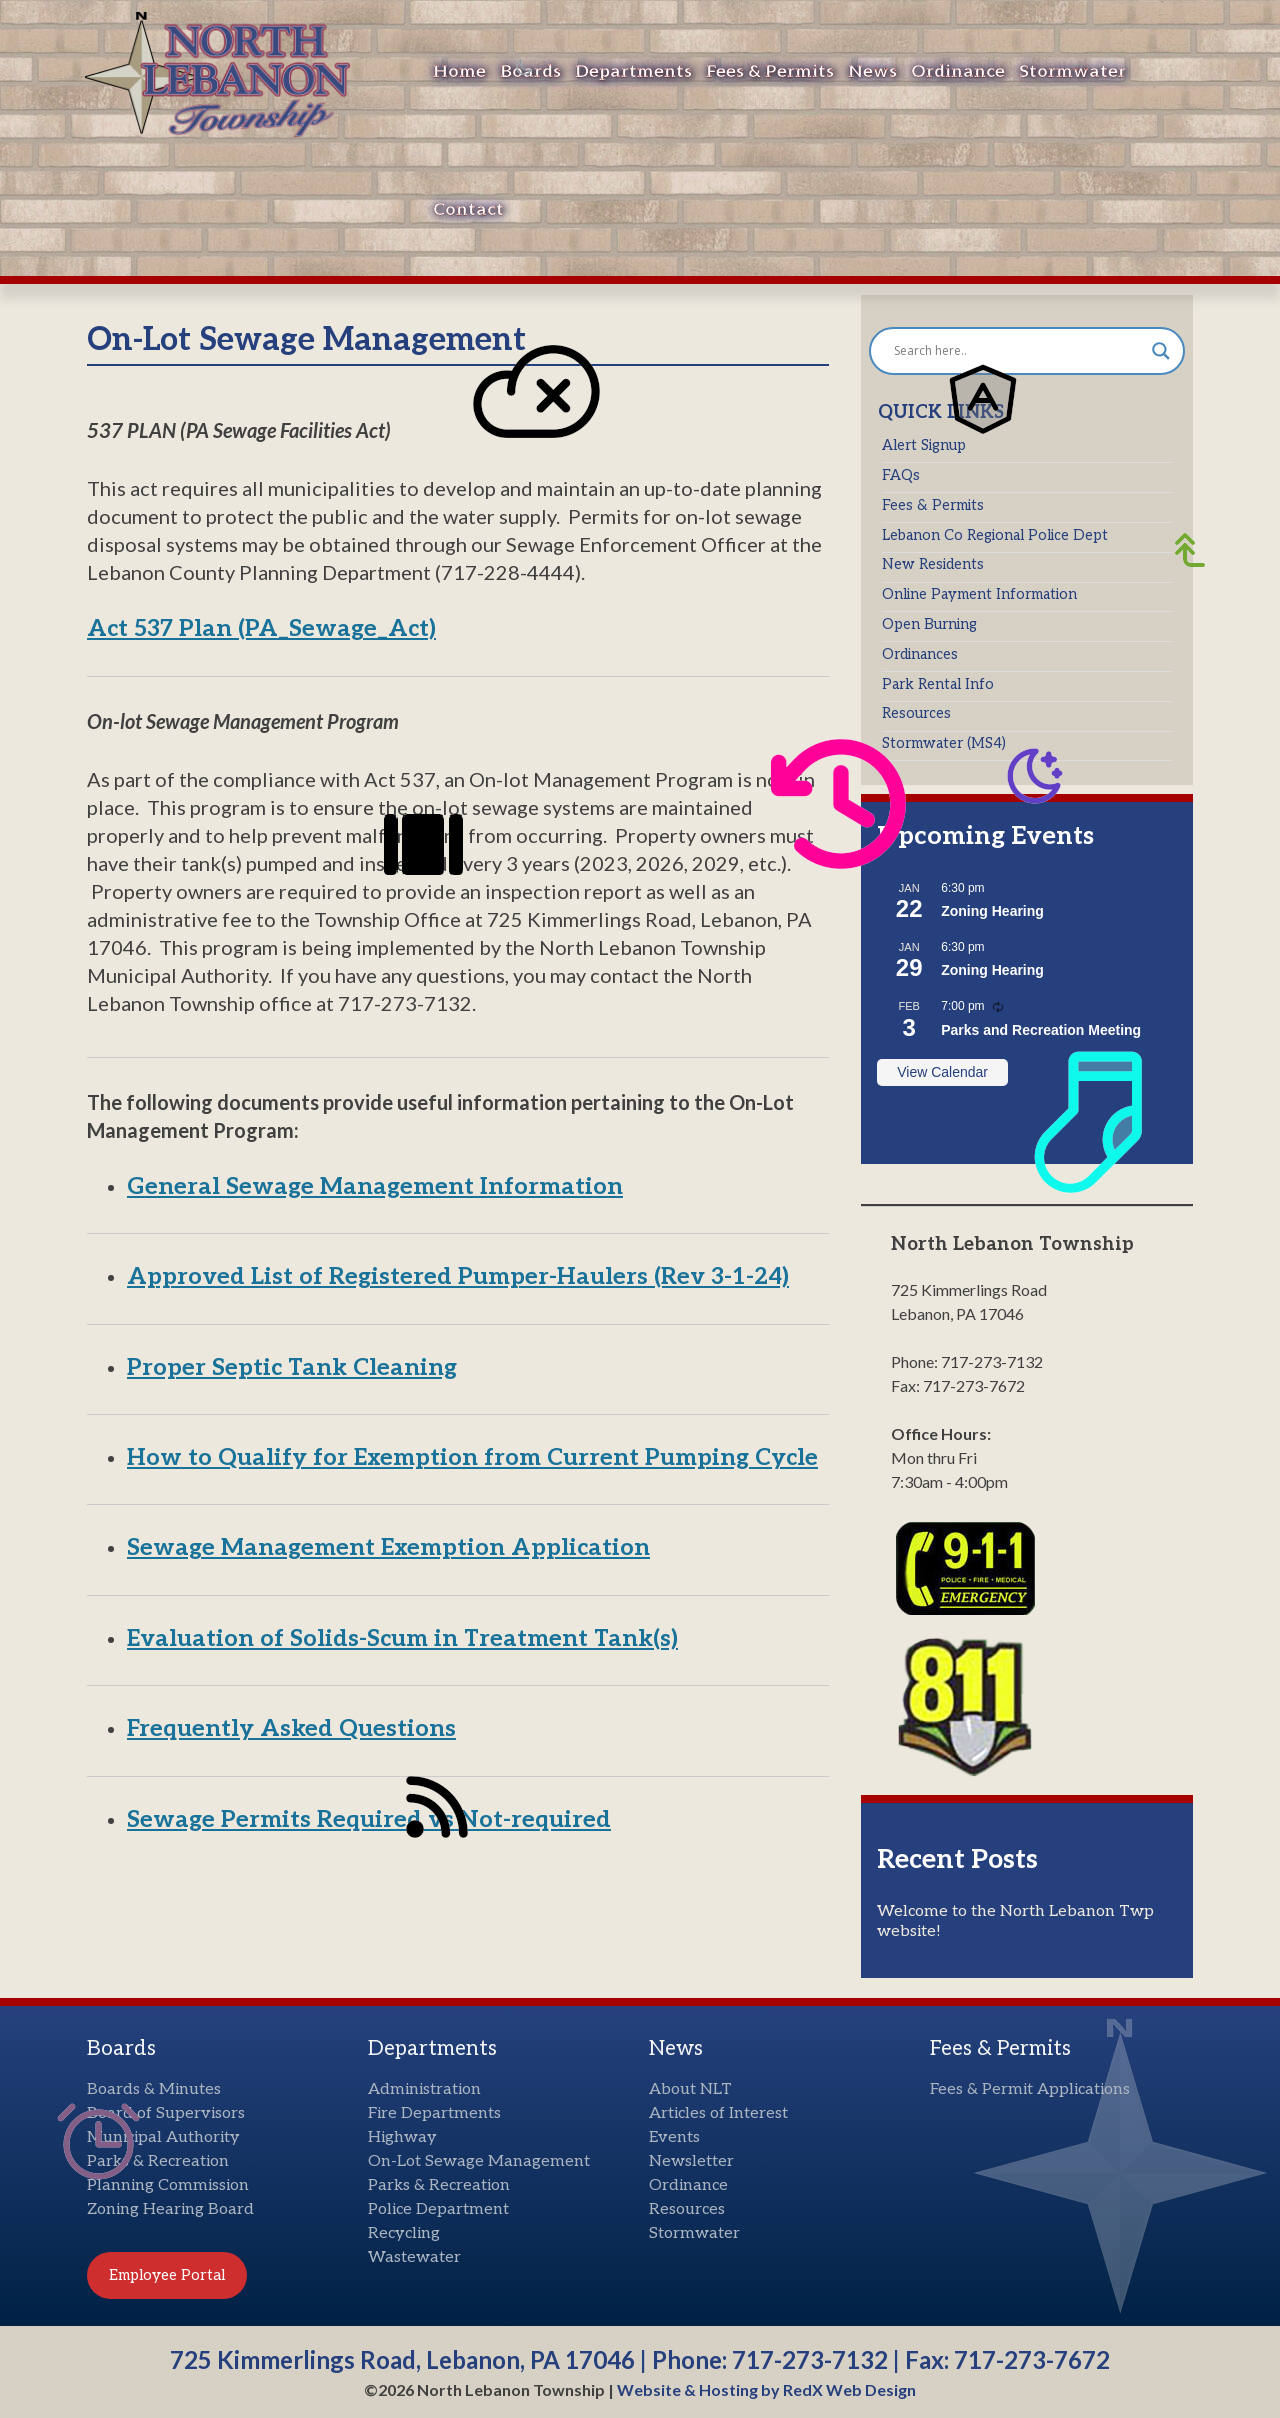  What do you see at coordinates (841, 804) in the screenshot?
I see `view history or recent activity` at bounding box center [841, 804].